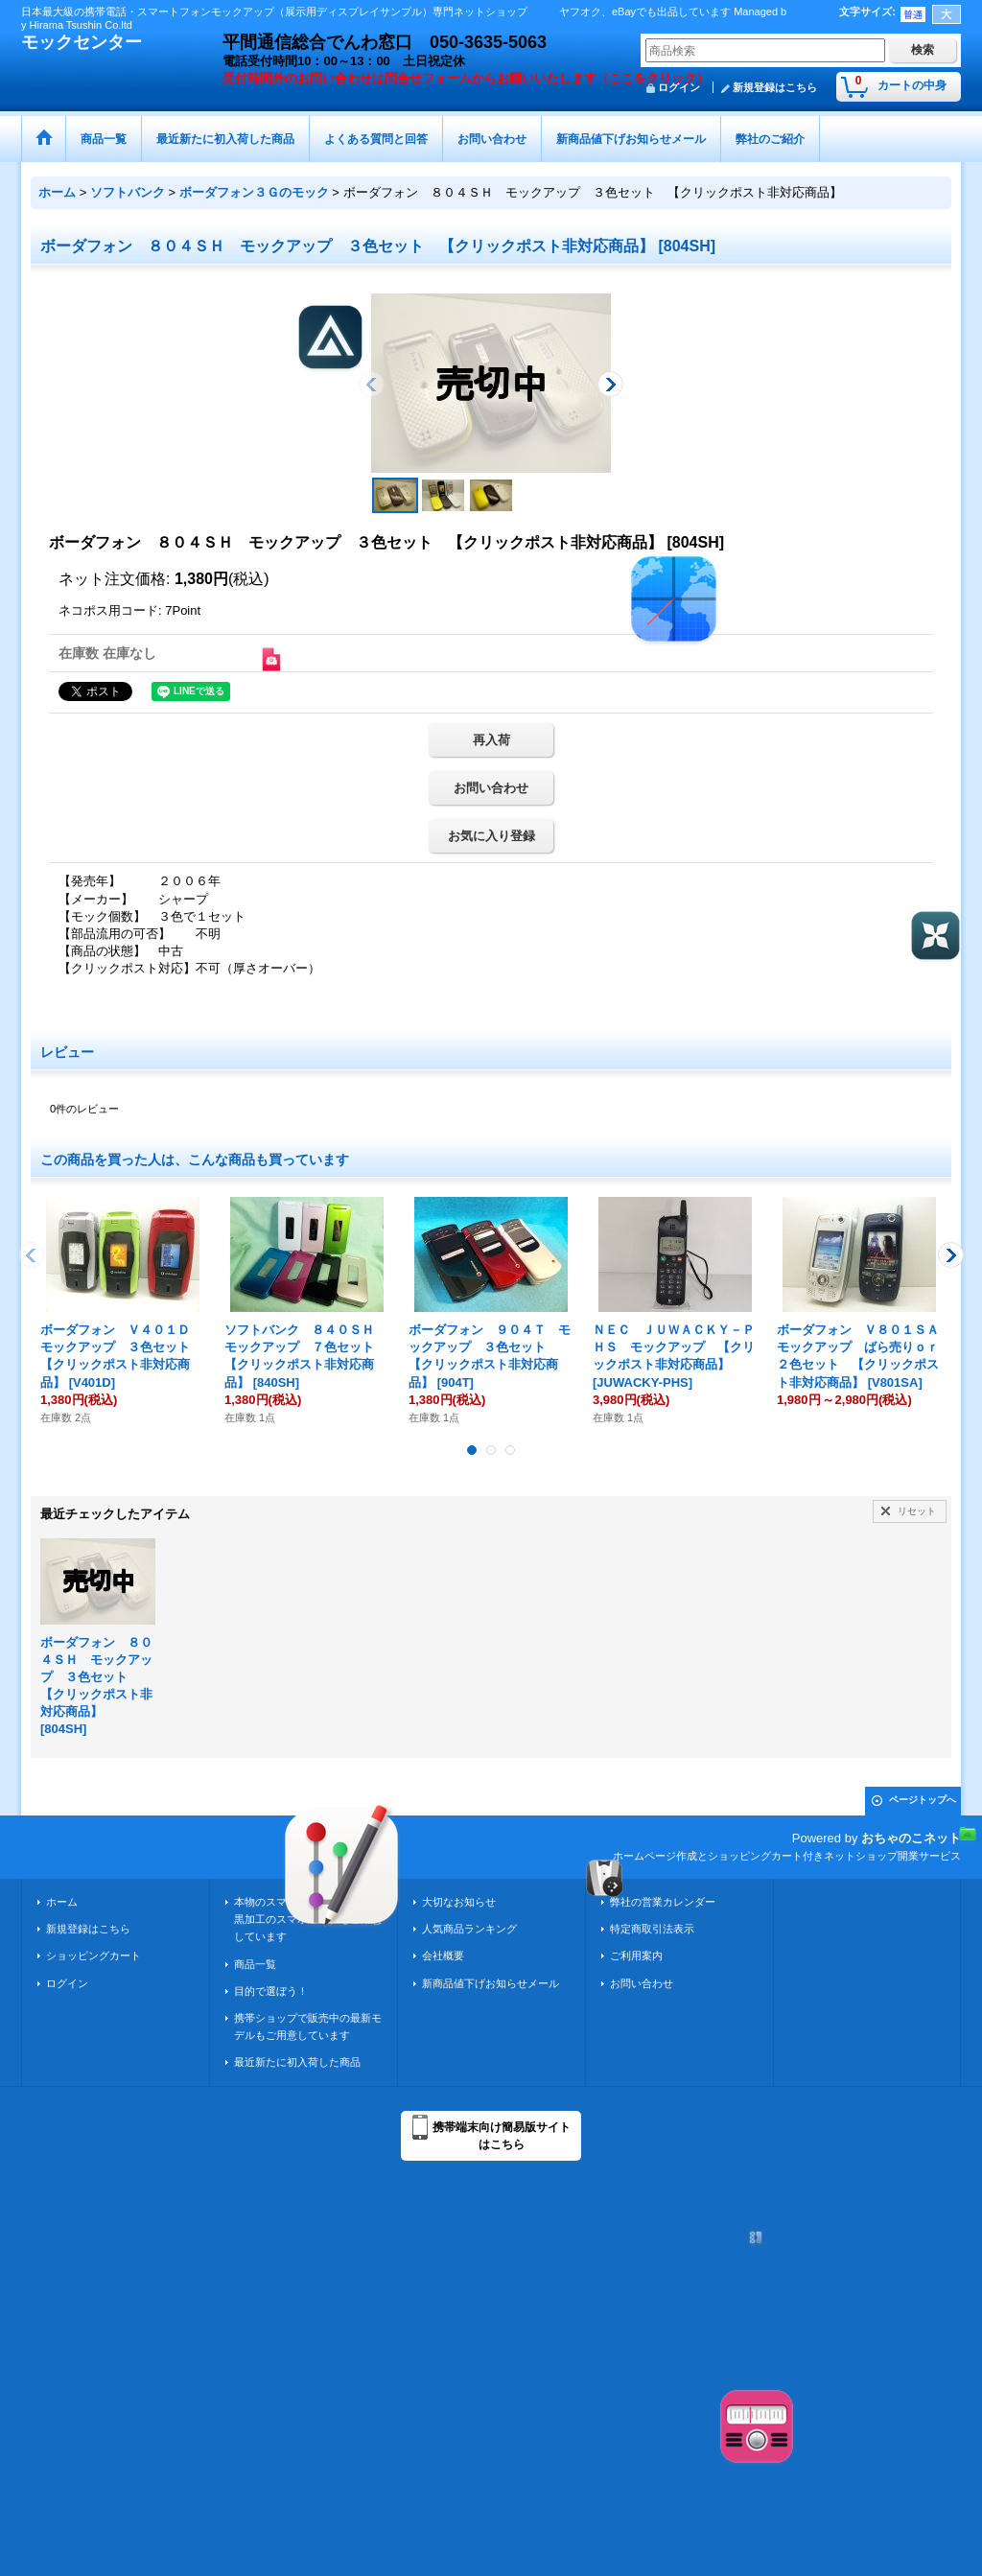 The height and width of the screenshot is (2576, 982). What do you see at coordinates (757, 2426) in the screenshot?
I see `open tuner radio streaming app` at bounding box center [757, 2426].